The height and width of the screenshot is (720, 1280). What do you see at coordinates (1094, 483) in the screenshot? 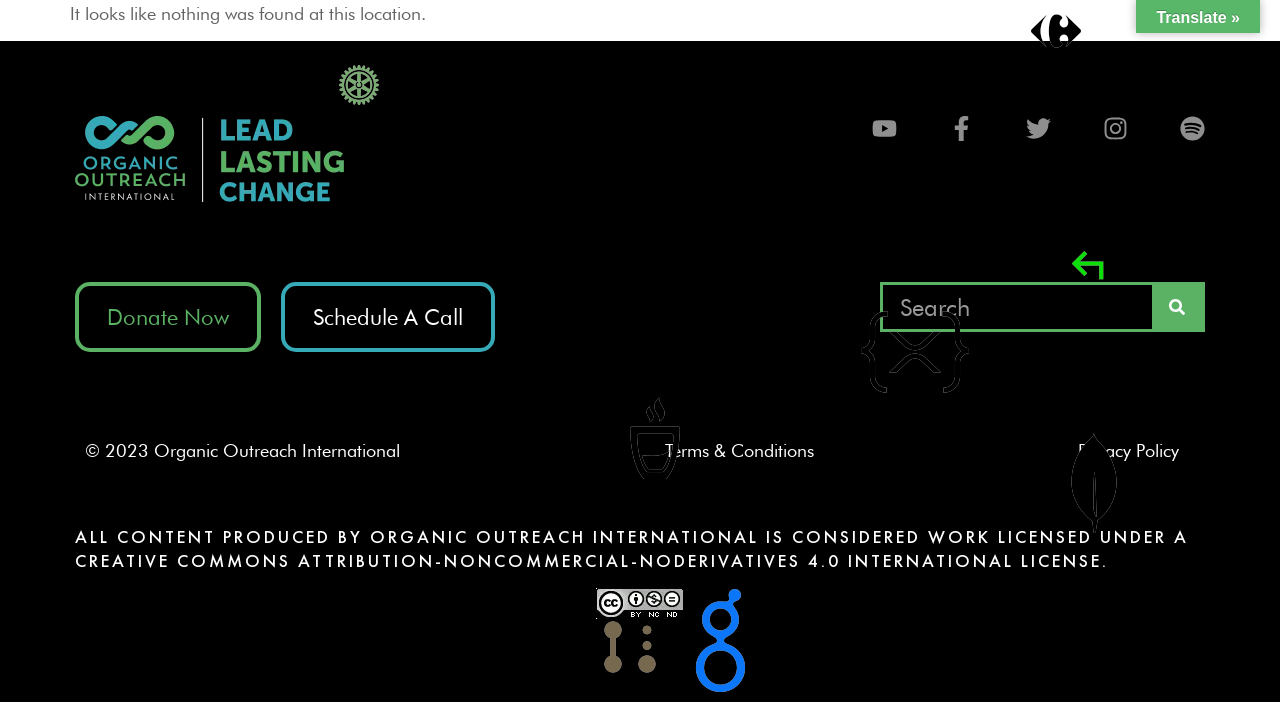
I see `MongoDB database service logo` at bounding box center [1094, 483].